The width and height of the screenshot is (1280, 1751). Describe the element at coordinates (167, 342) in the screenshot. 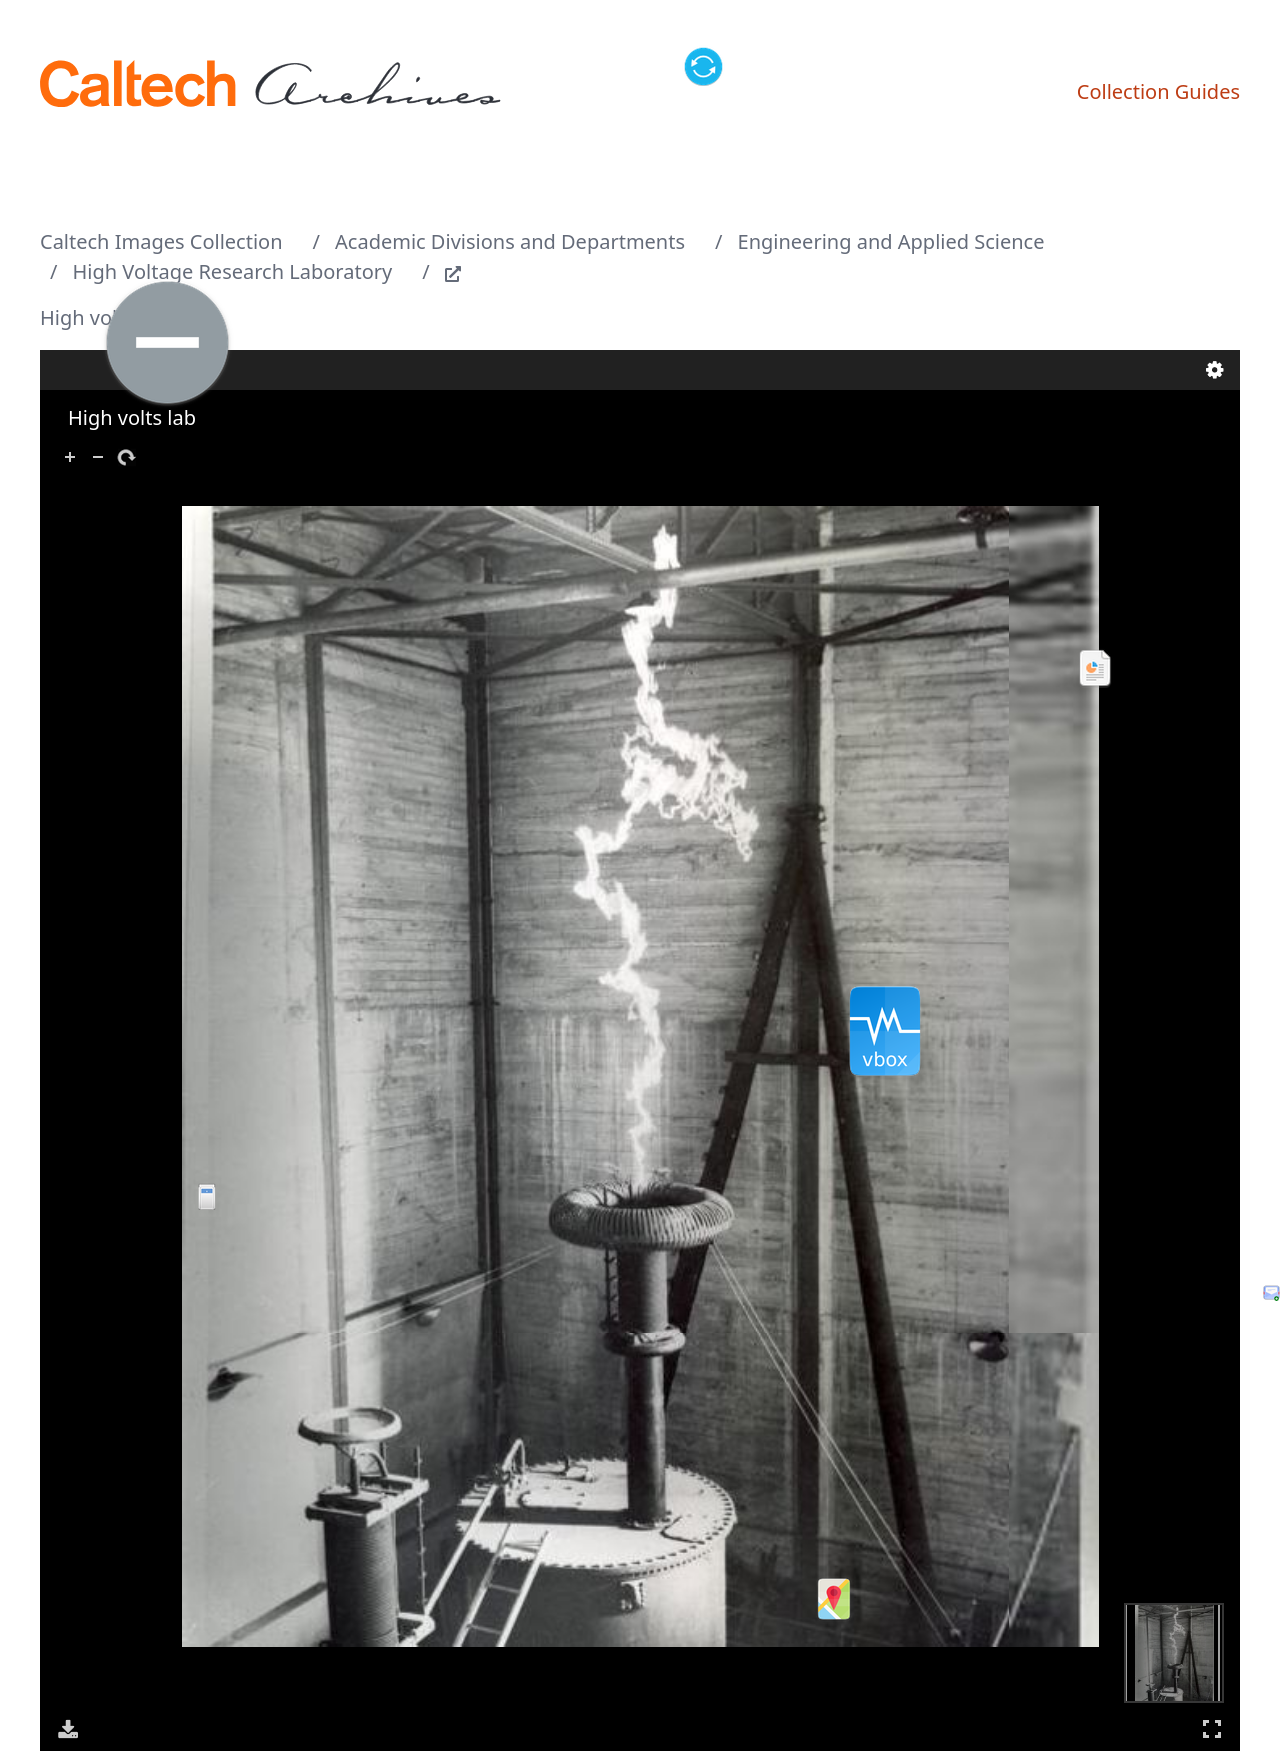

I see `indicates file excluded from dropbox selective sync` at that location.